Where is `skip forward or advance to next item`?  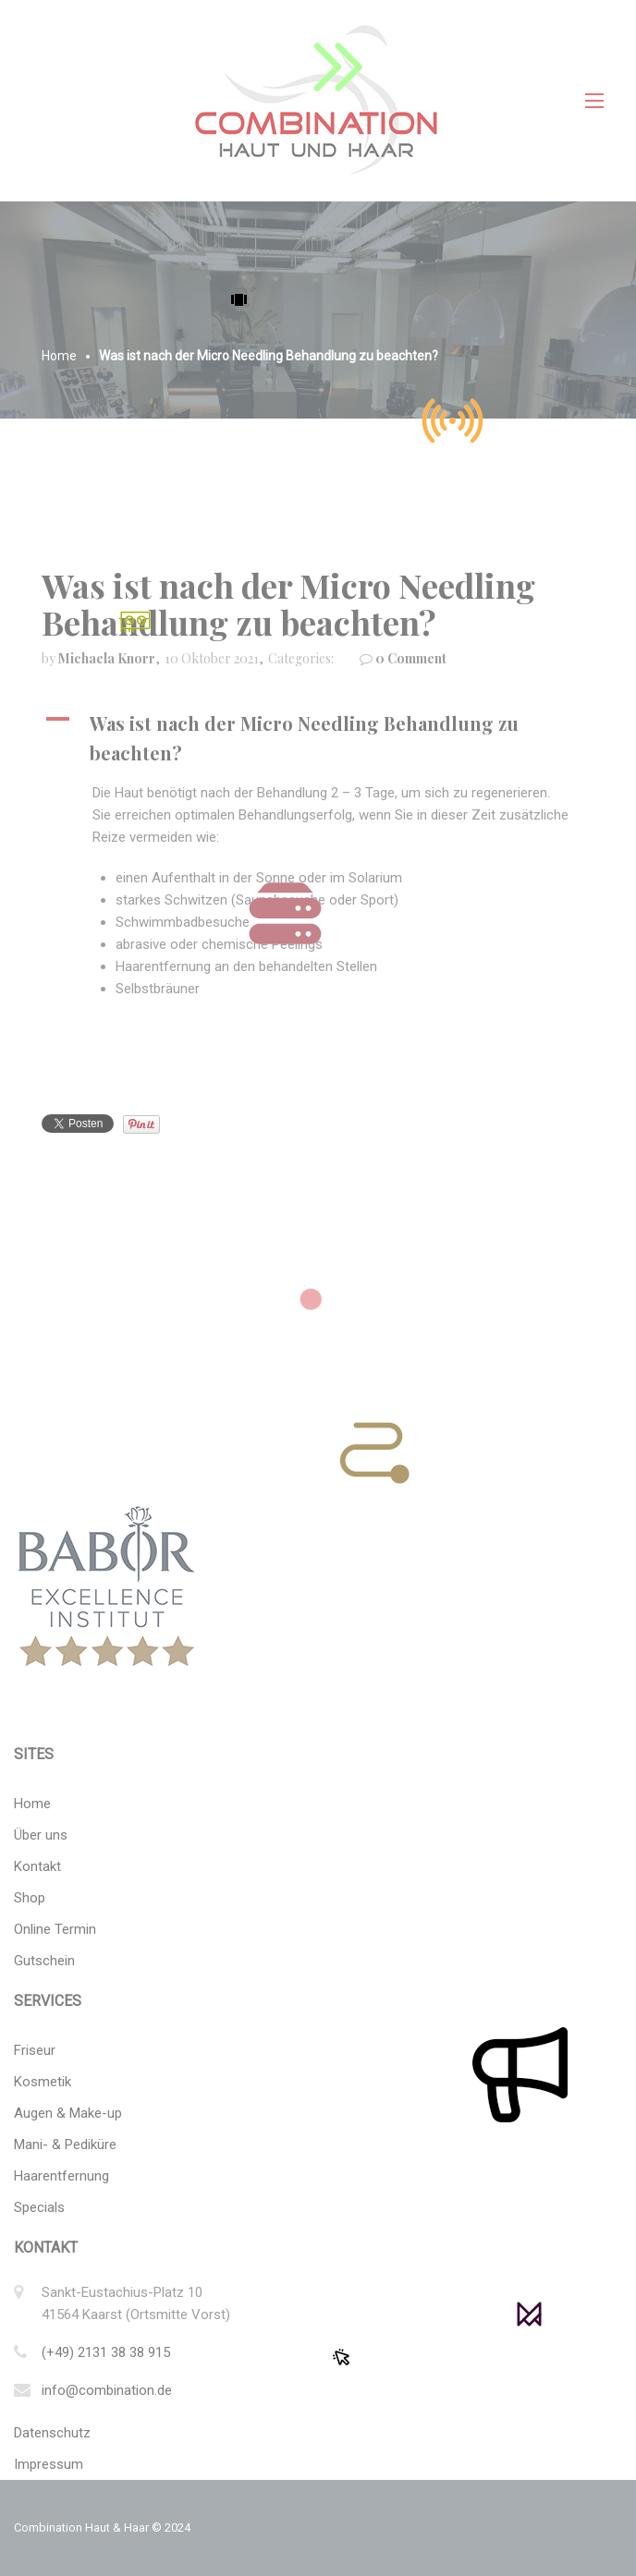
skip forward or advance to next item is located at coordinates (336, 67).